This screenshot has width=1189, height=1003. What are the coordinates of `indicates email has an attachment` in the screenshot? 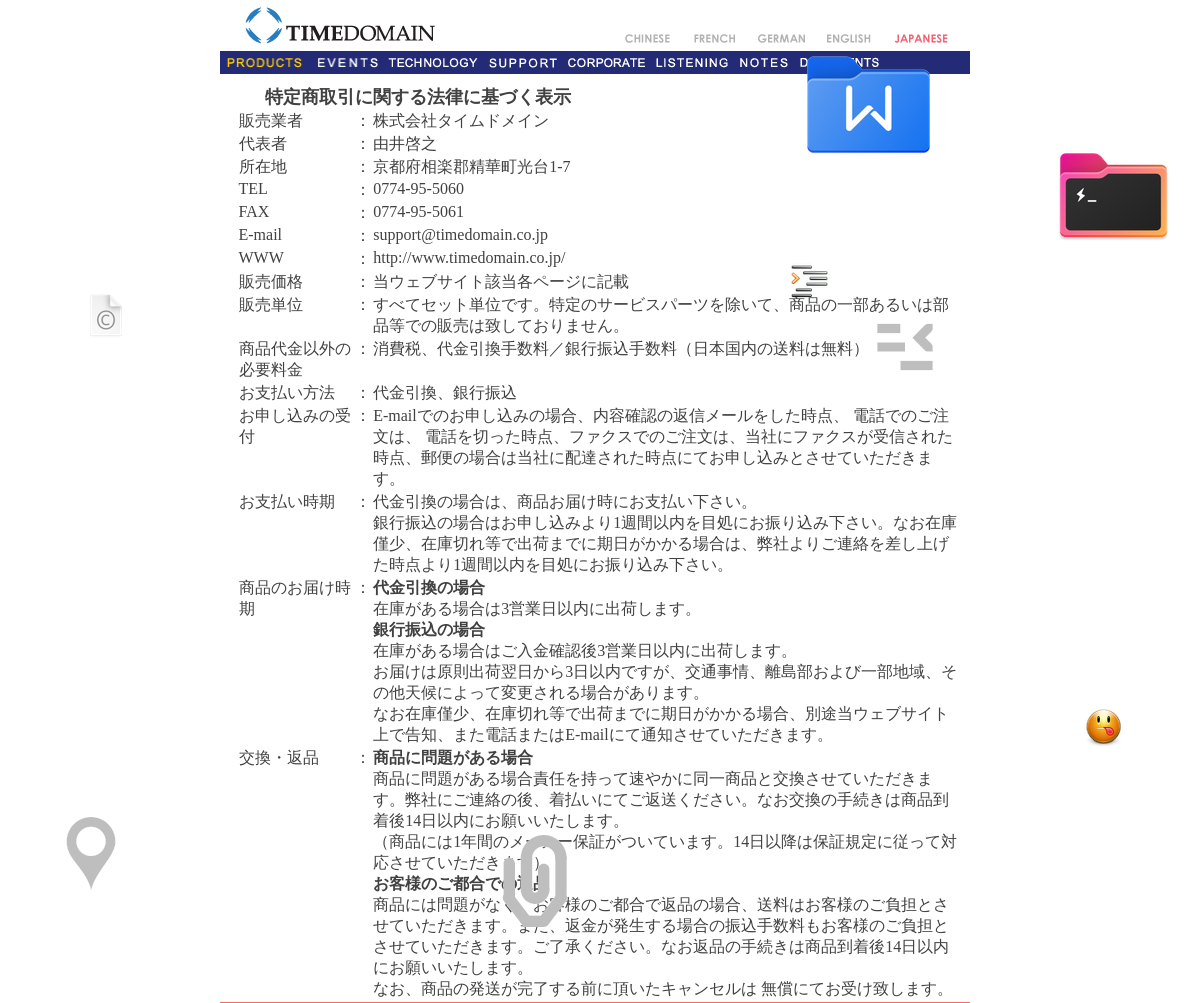 It's located at (538, 881).